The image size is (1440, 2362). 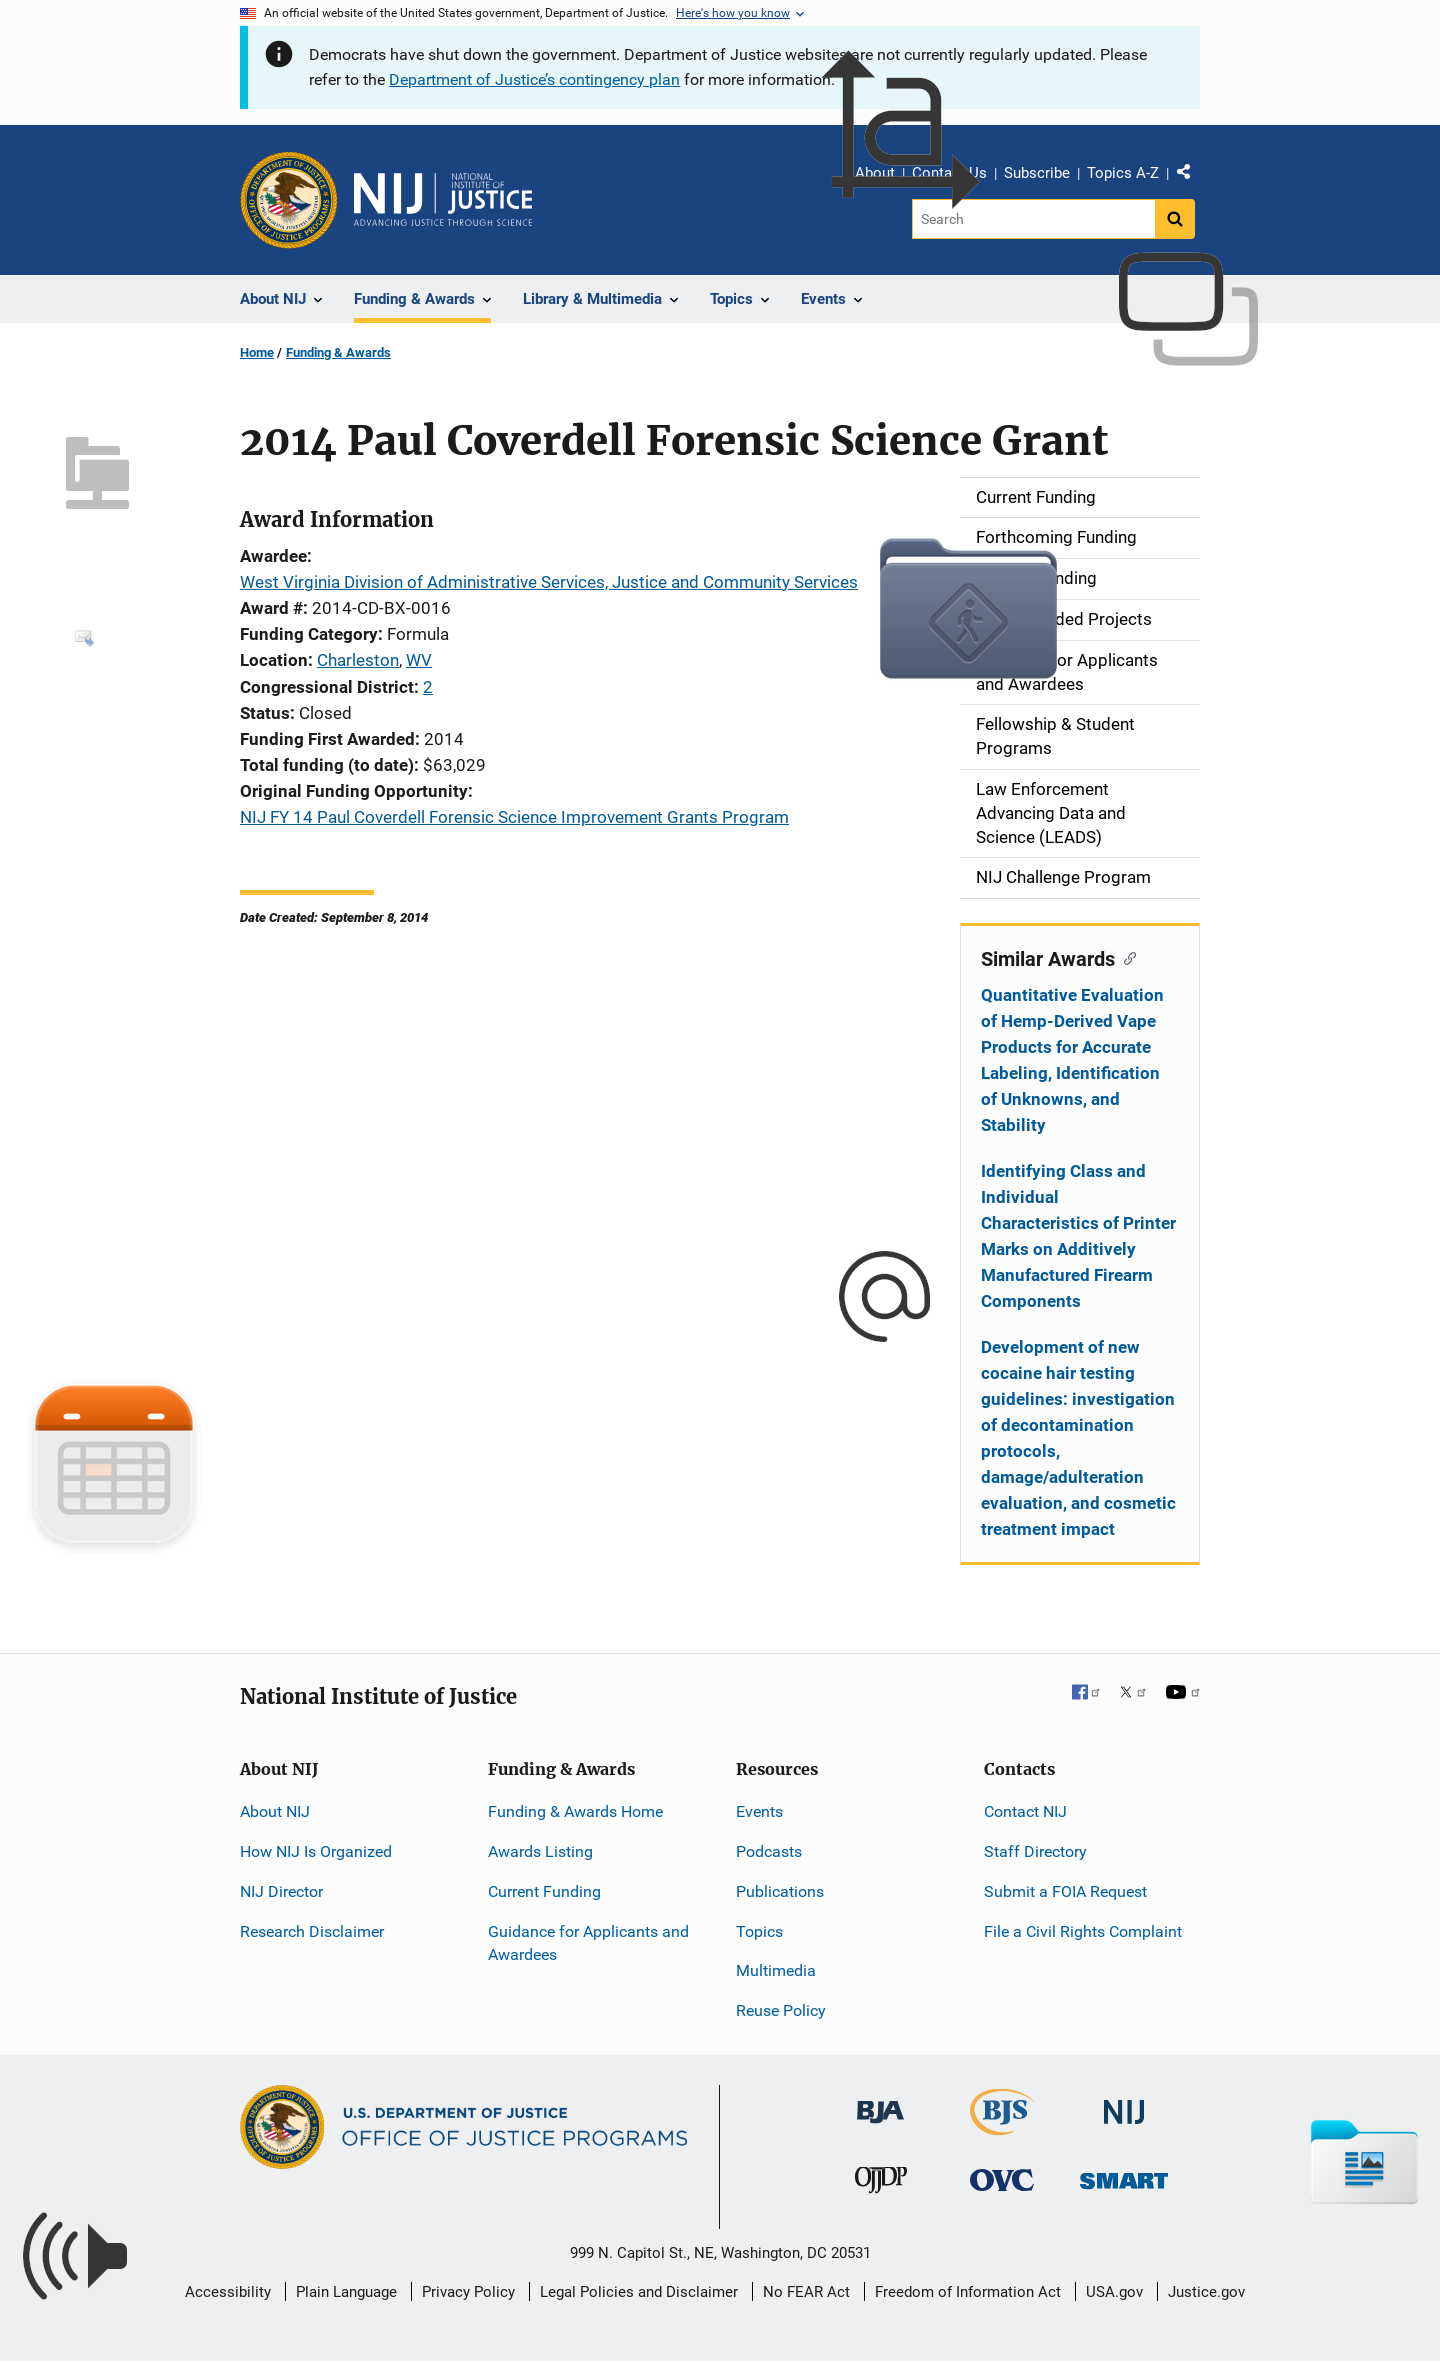 I want to click on adjust speaker volume settings, so click(x=75, y=2256).